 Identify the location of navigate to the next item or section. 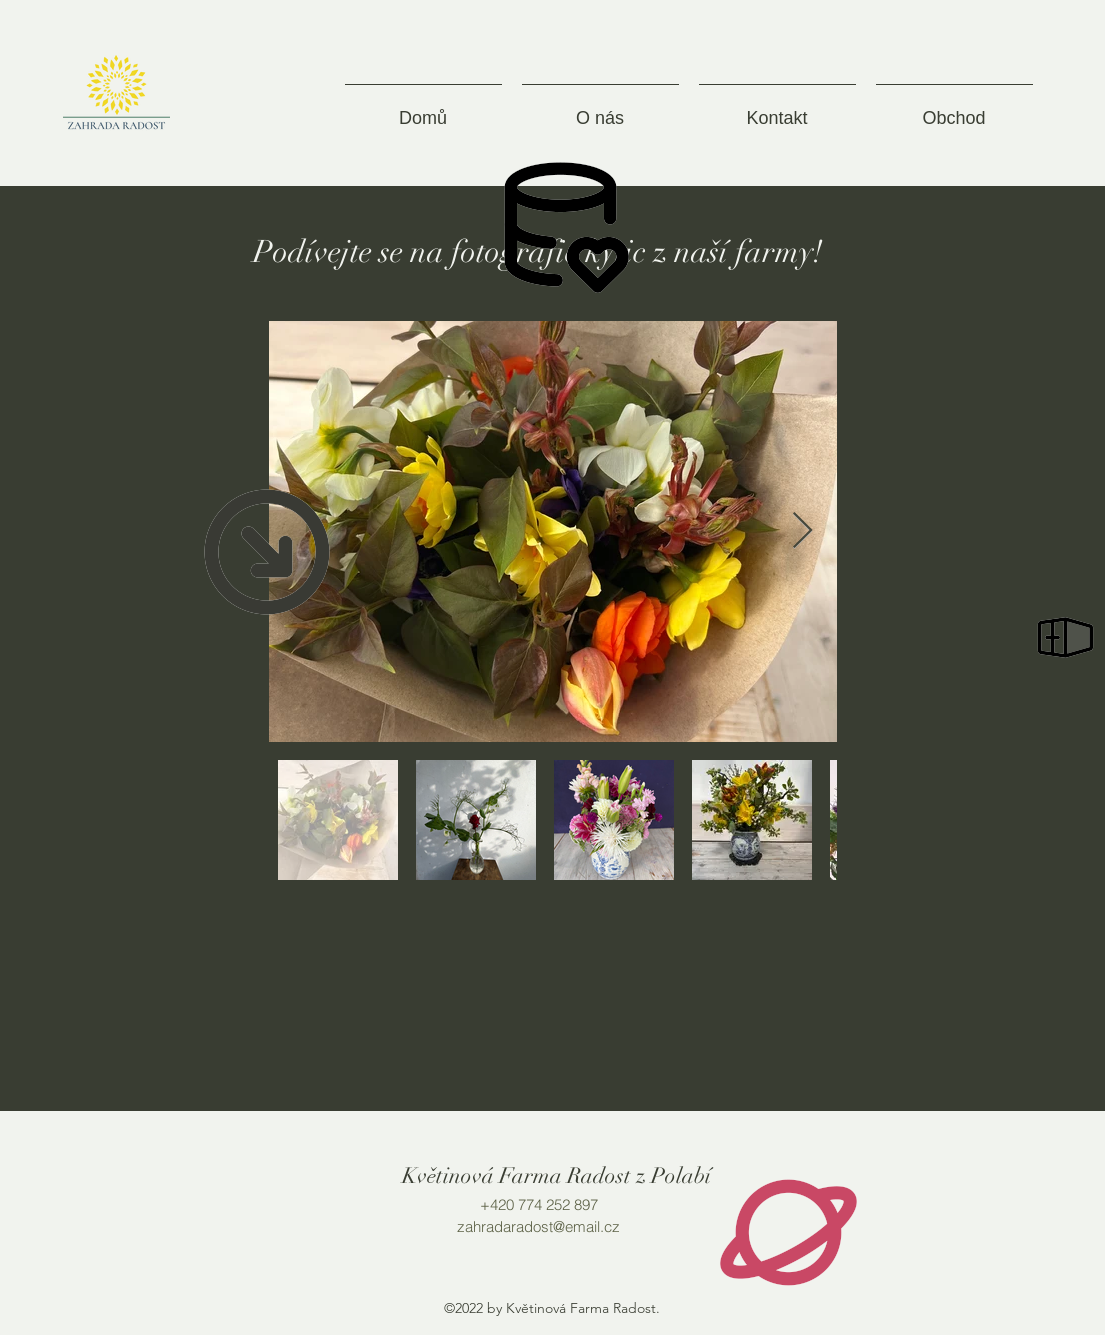
(267, 552).